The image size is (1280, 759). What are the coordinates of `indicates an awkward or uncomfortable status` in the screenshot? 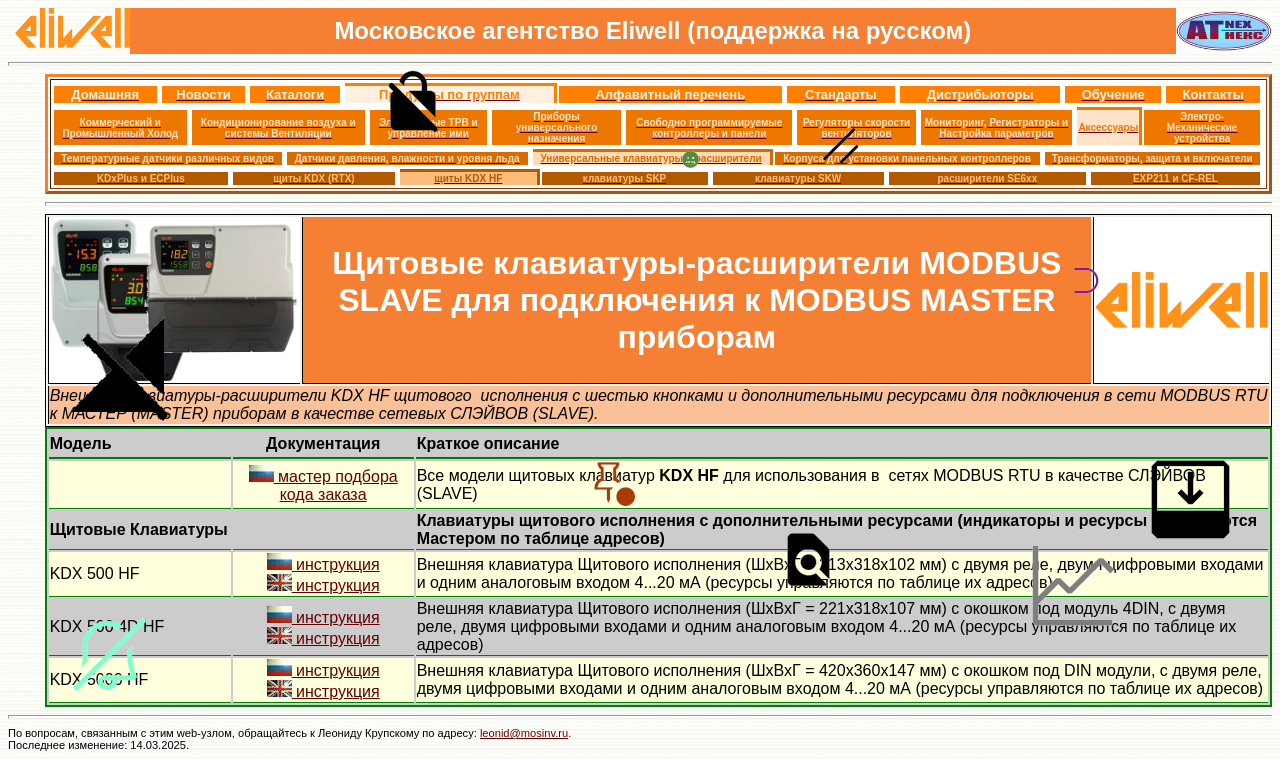 It's located at (690, 159).